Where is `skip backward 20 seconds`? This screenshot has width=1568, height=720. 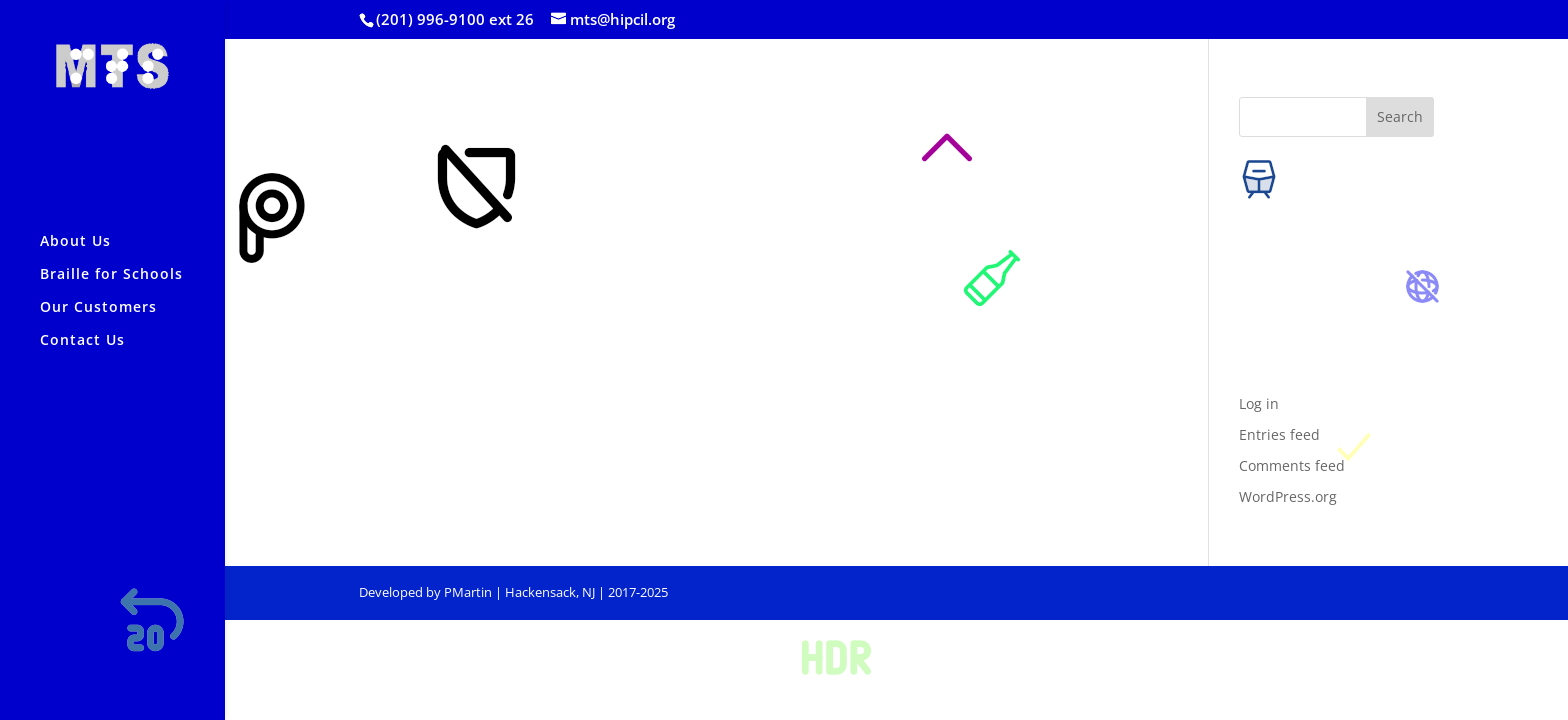 skip backward 20 seconds is located at coordinates (150, 621).